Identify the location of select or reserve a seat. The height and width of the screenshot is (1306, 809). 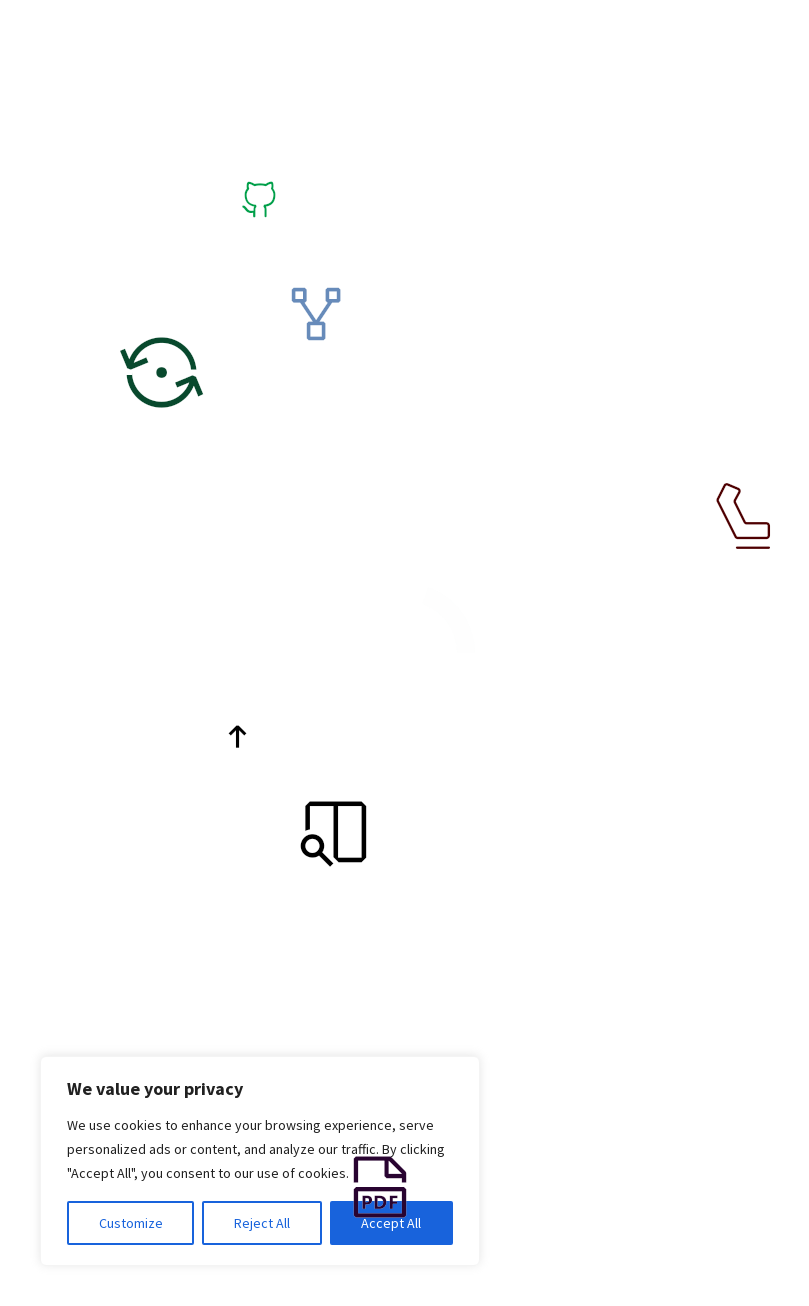
(742, 516).